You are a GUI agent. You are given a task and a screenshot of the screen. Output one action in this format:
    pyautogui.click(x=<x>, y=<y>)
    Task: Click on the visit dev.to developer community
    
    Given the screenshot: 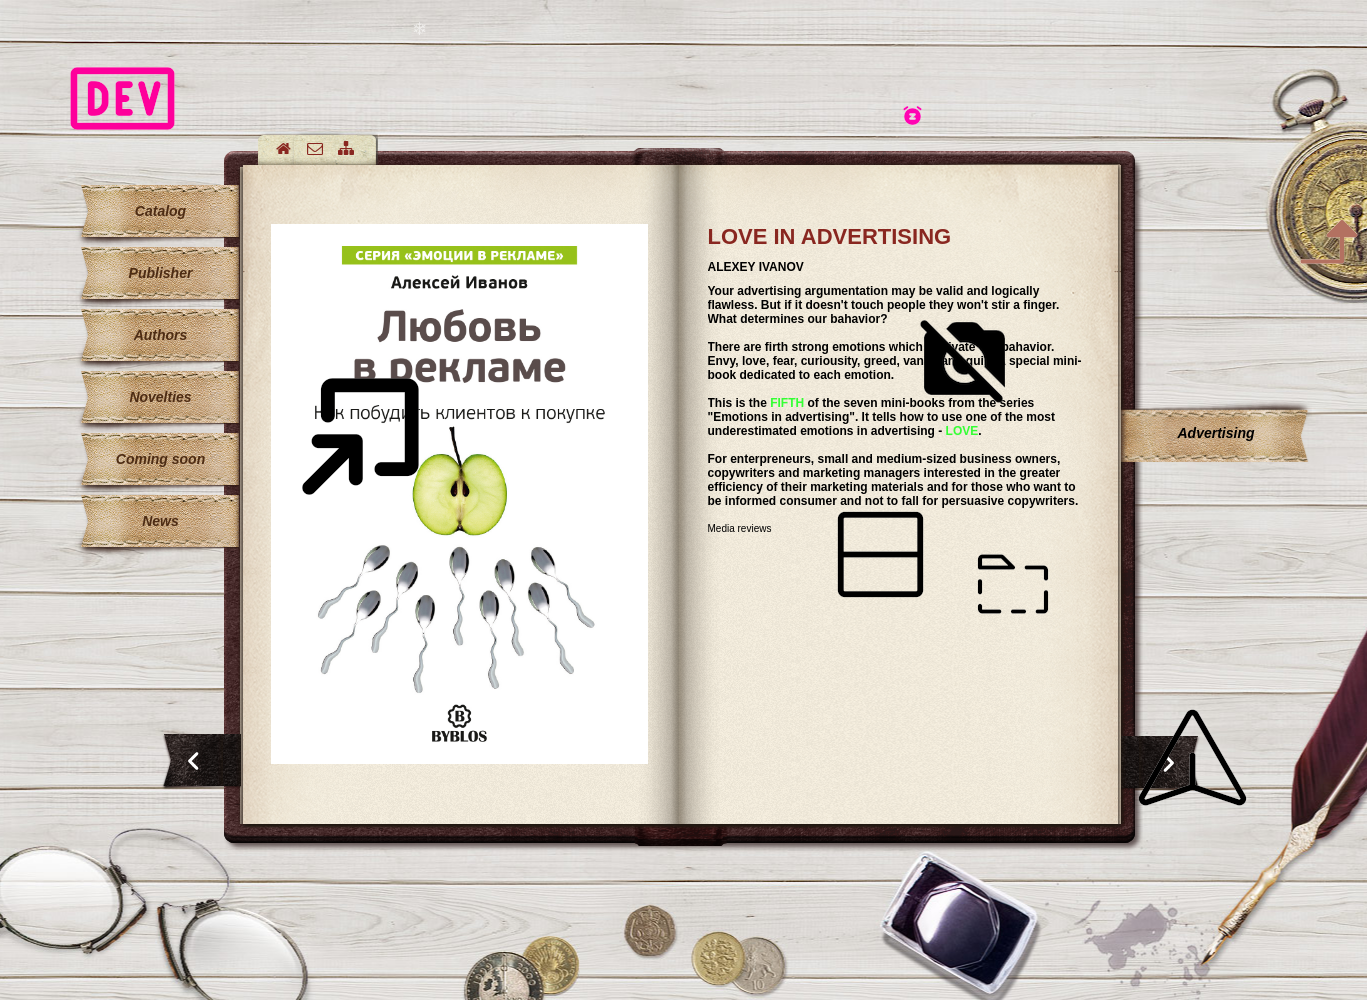 What is the action you would take?
    pyautogui.click(x=122, y=98)
    